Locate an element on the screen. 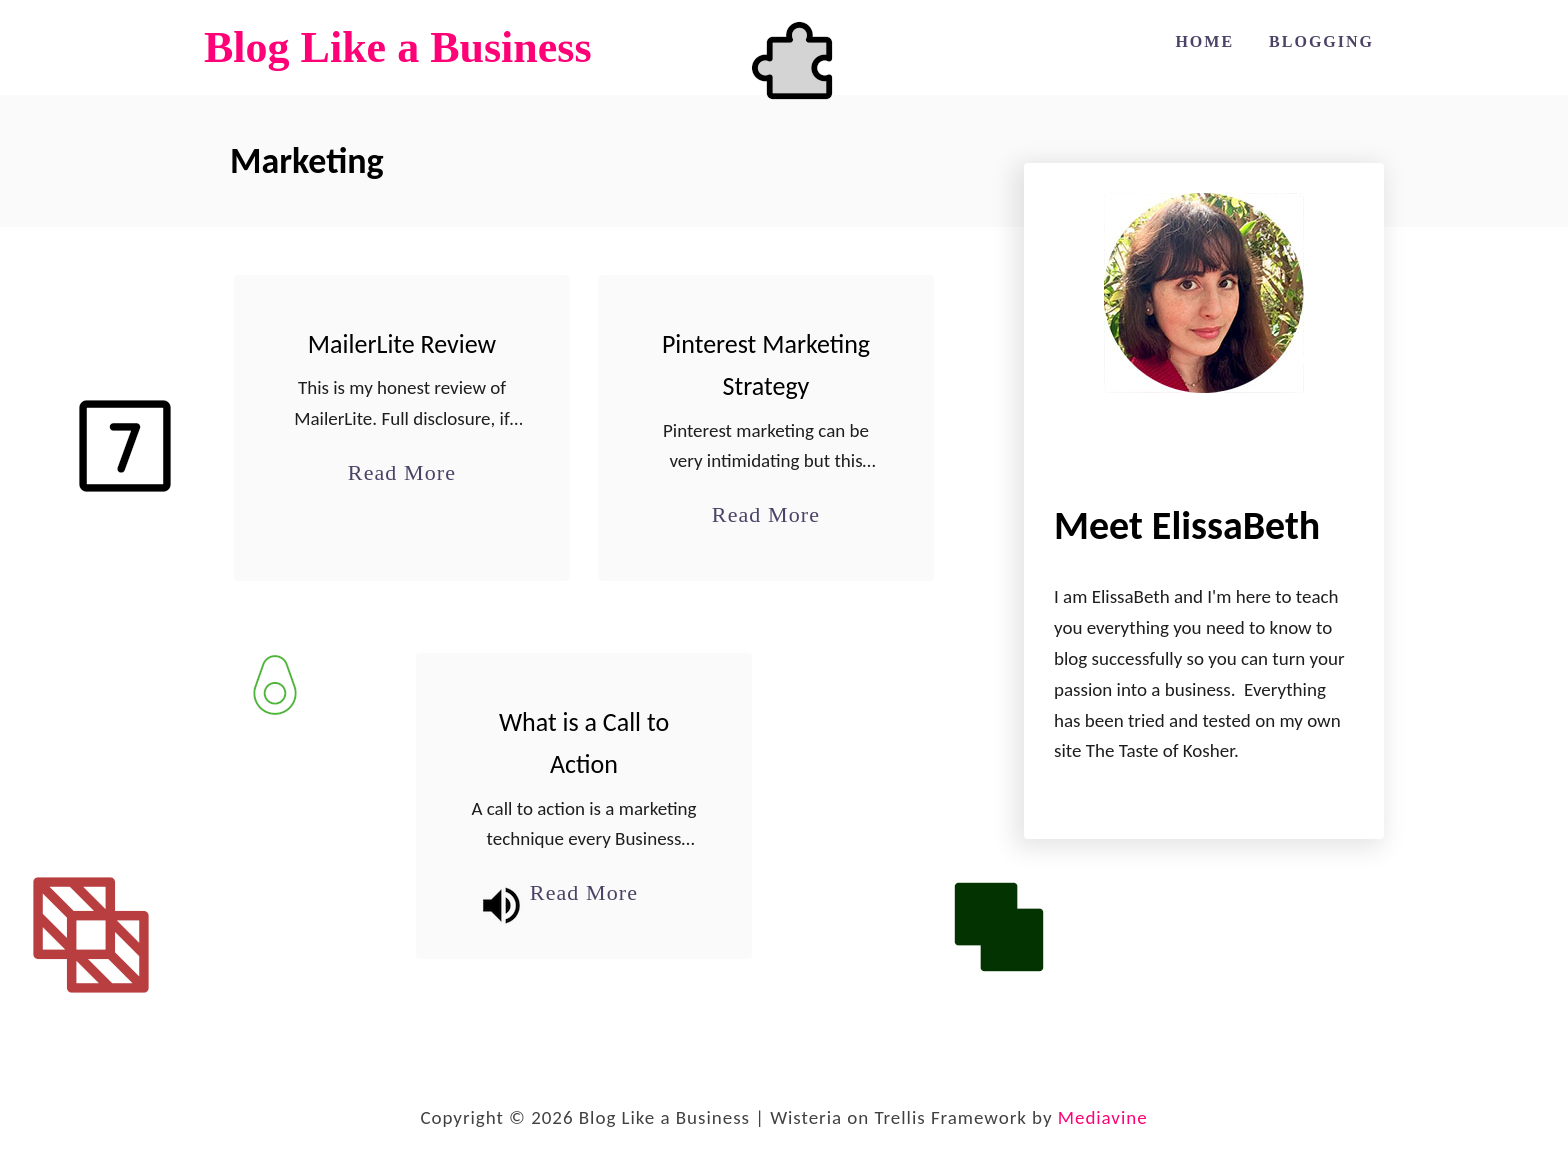 Image resolution: width=1568 pixels, height=1176 pixels. select or input the number seven is located at coordinates (125, 446).